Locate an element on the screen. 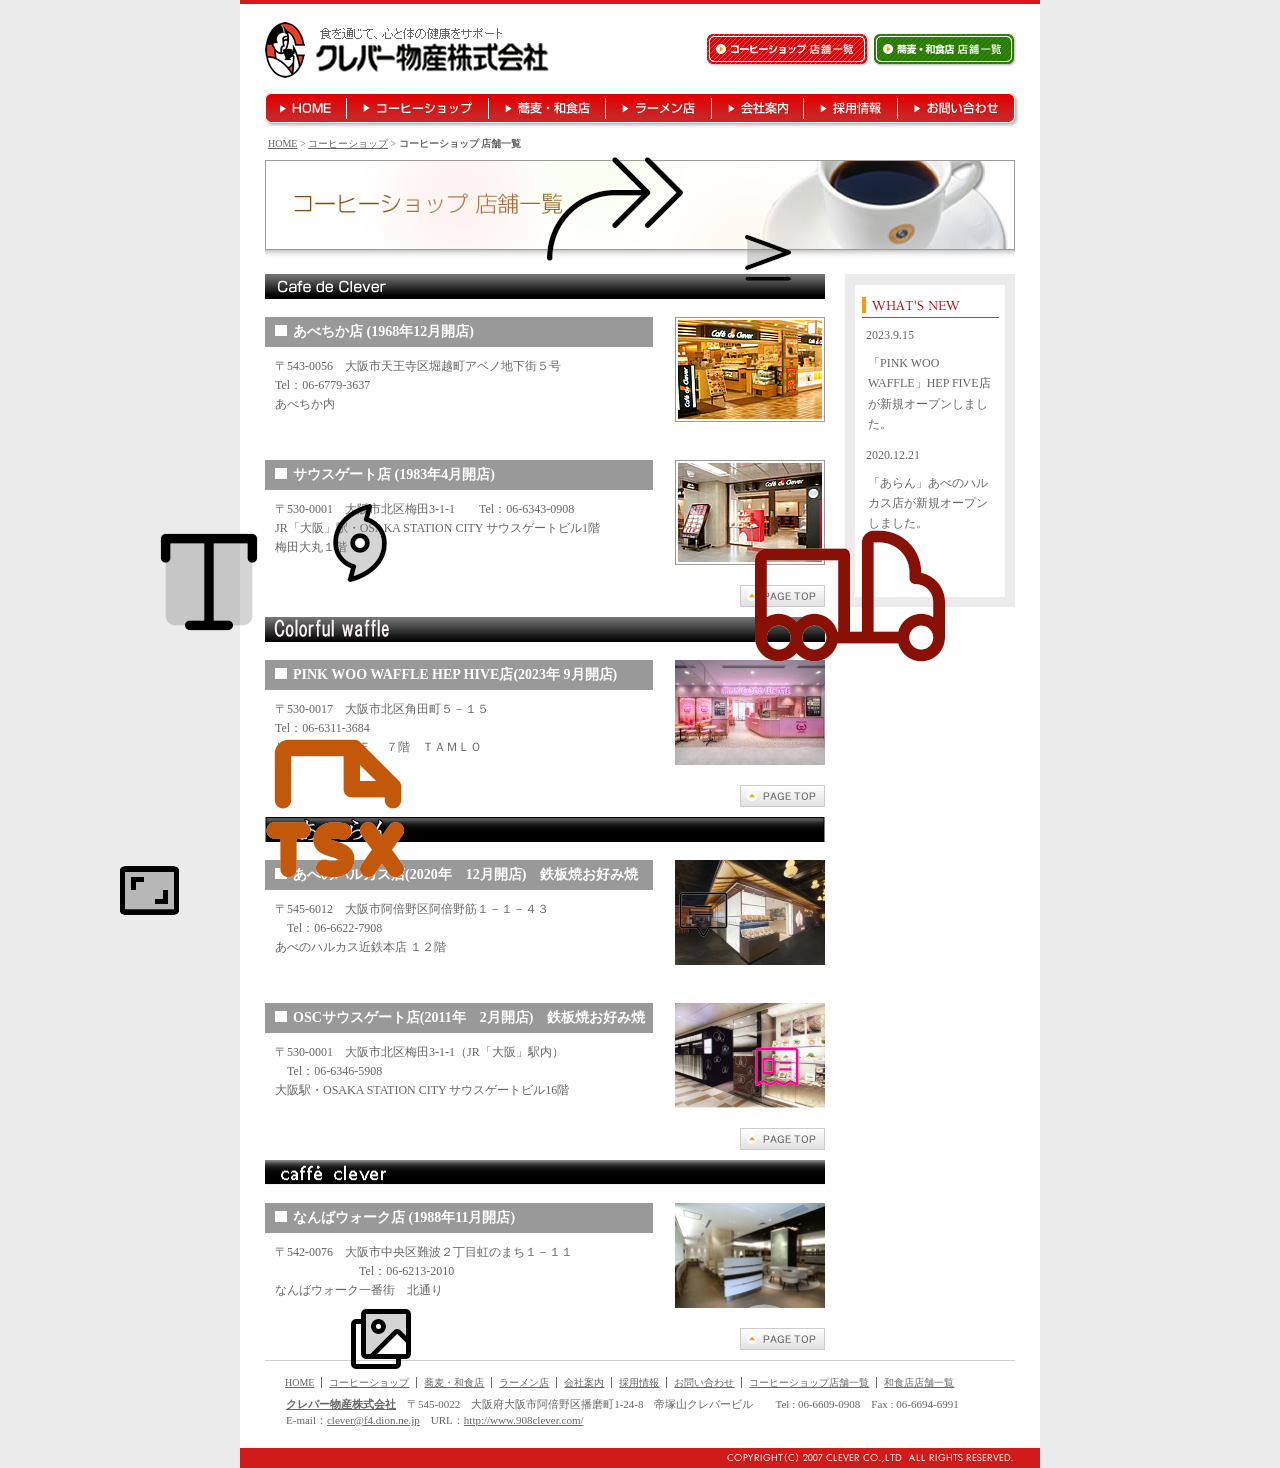  adjust aspect ratio settings is located at coordinates (149, 890).